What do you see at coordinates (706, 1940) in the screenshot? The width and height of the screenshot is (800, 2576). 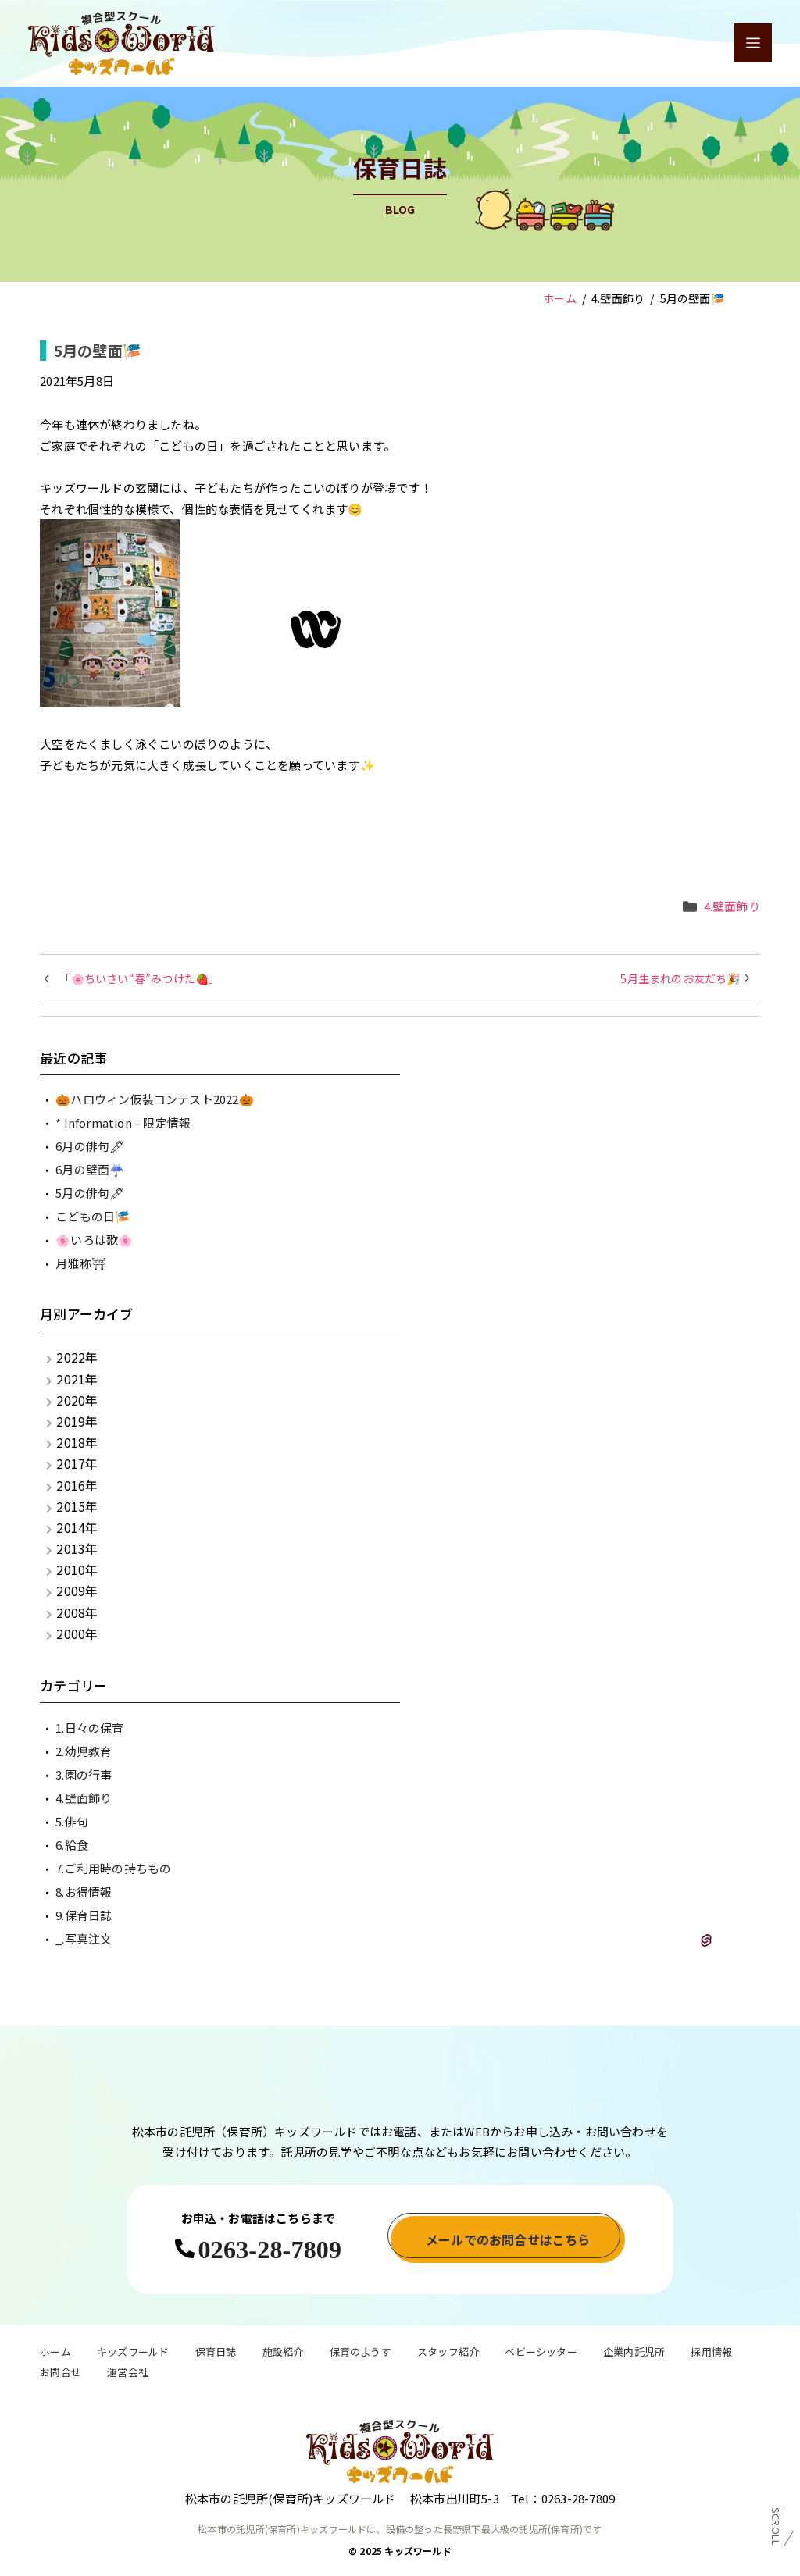 I see `svelte framework logo` at bounding box center [706, 1940].